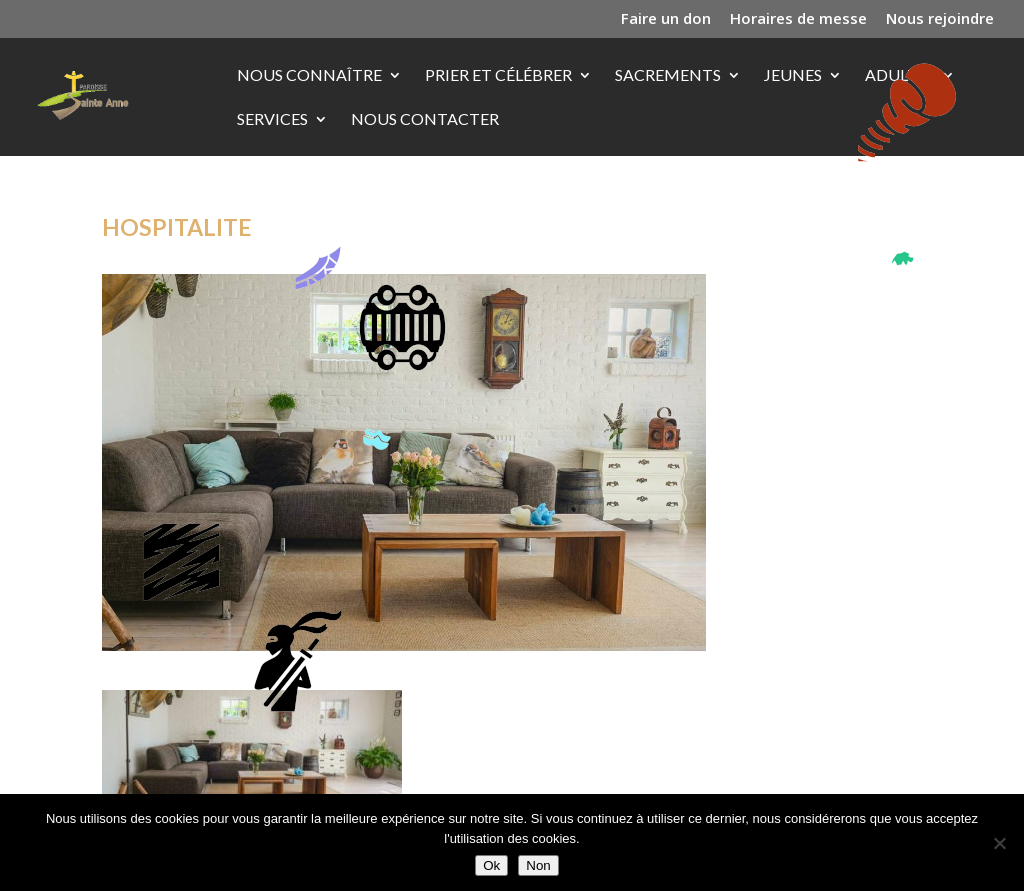 The width and height of the screenshot is (1024, 891). I want to click on transport or logistics game item, so click(402, 327).